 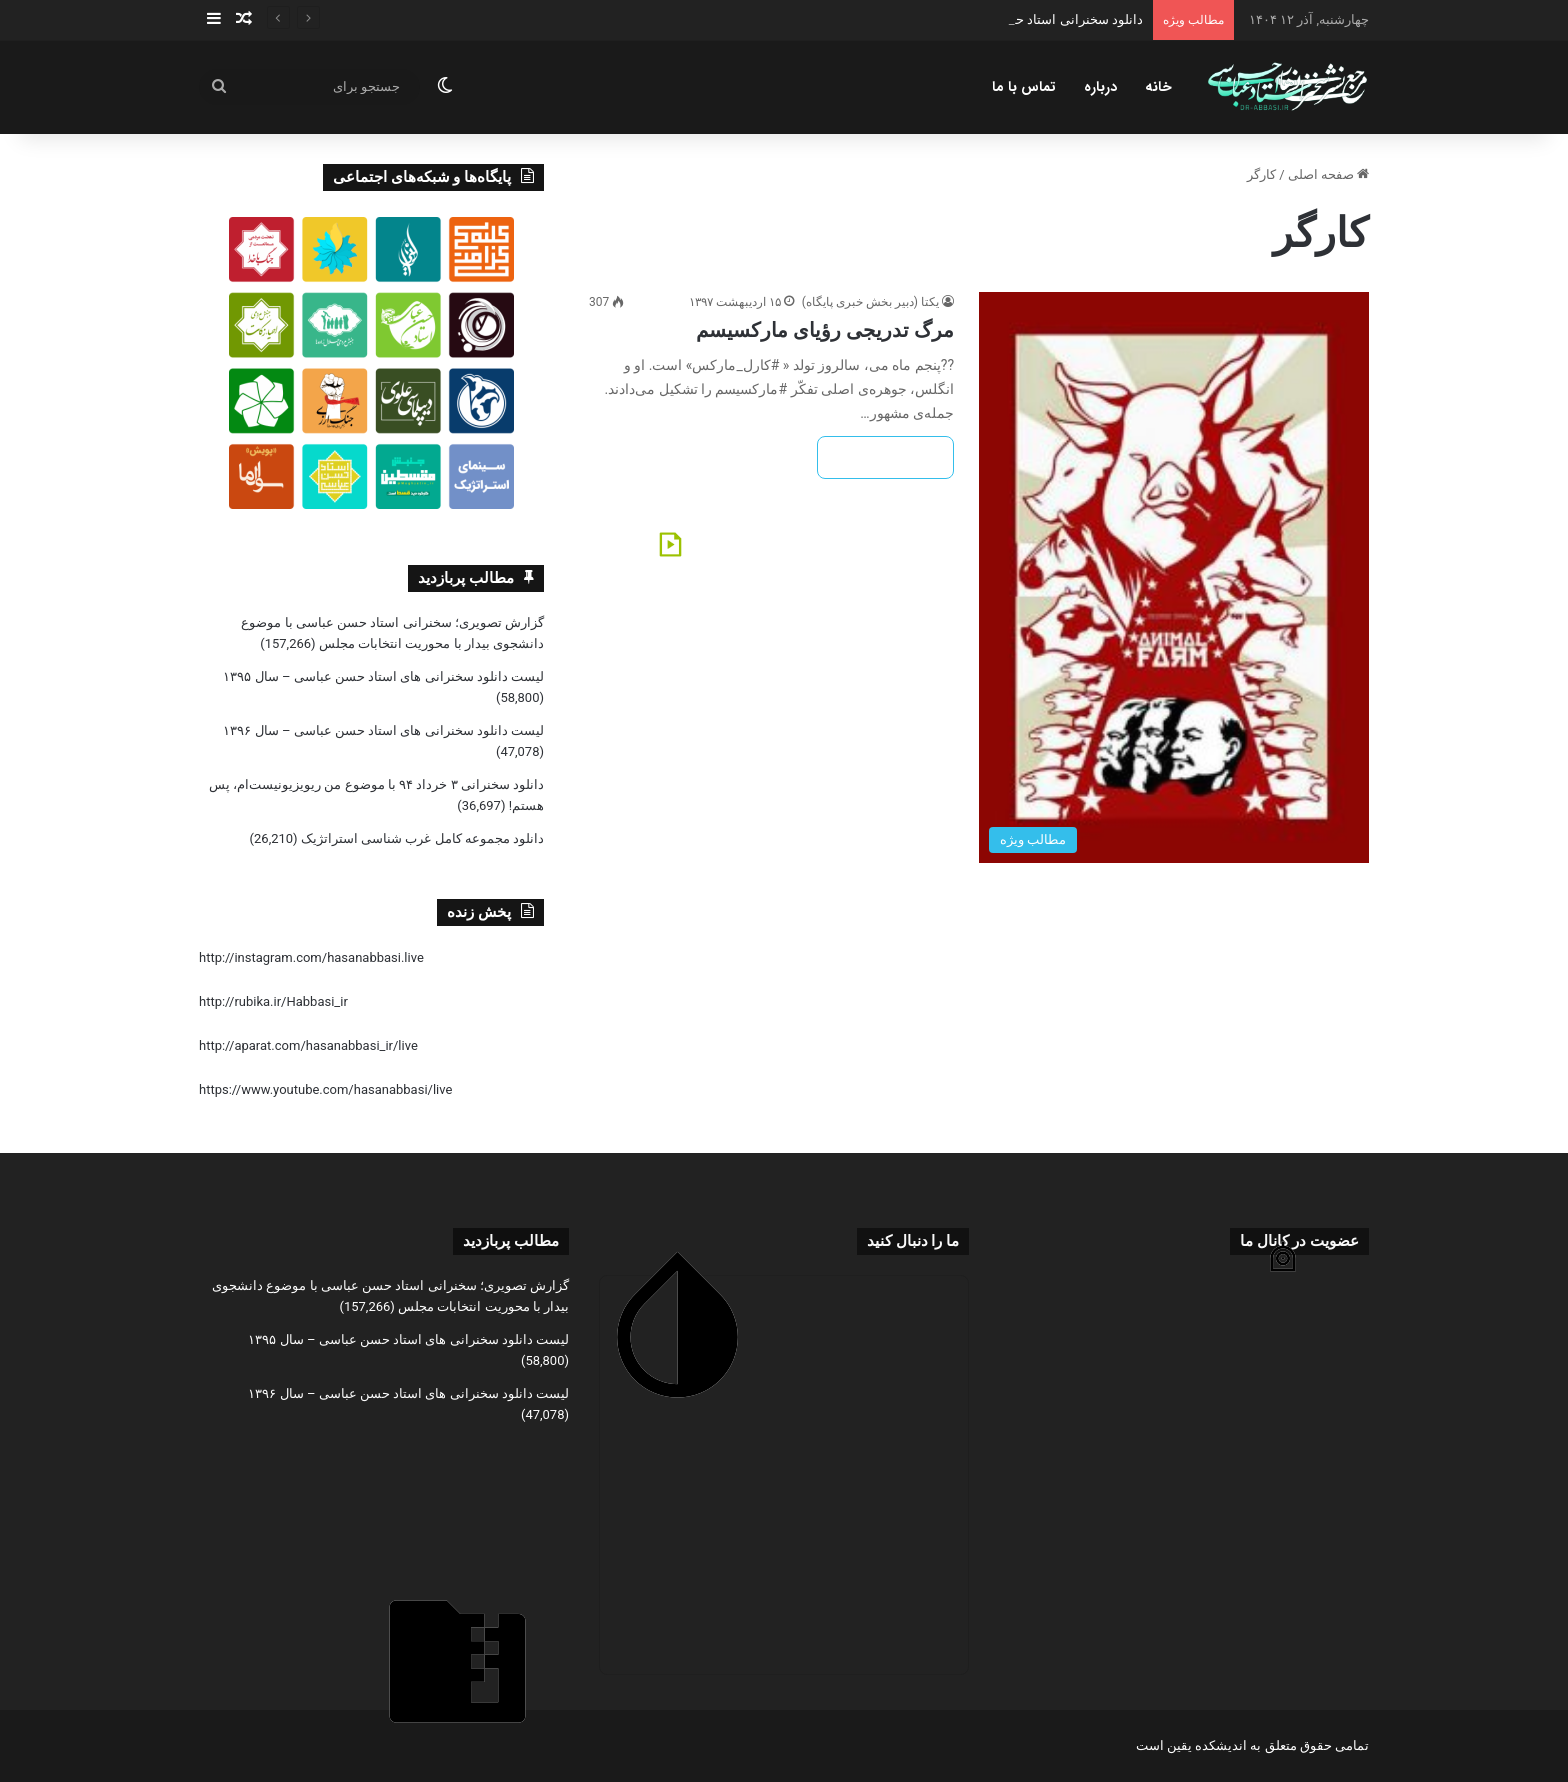 I want to click on open a video file, so click(x=670, y=544).